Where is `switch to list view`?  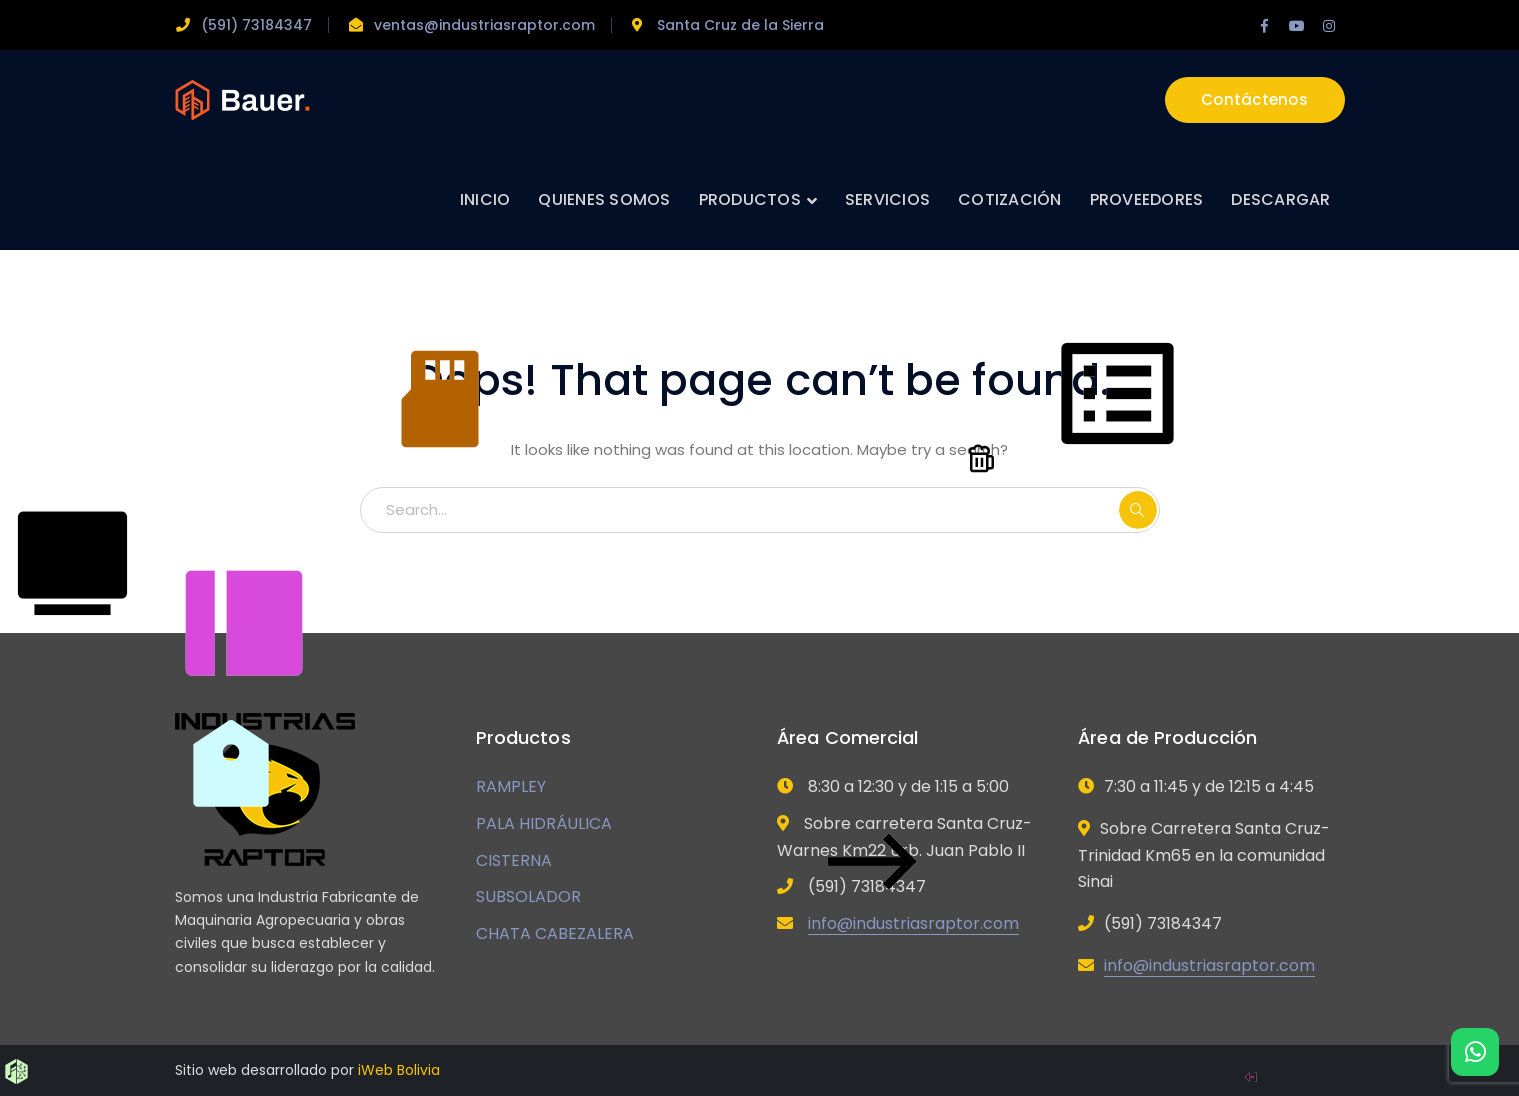
switch to list view is located at coordinates (1117, 393).